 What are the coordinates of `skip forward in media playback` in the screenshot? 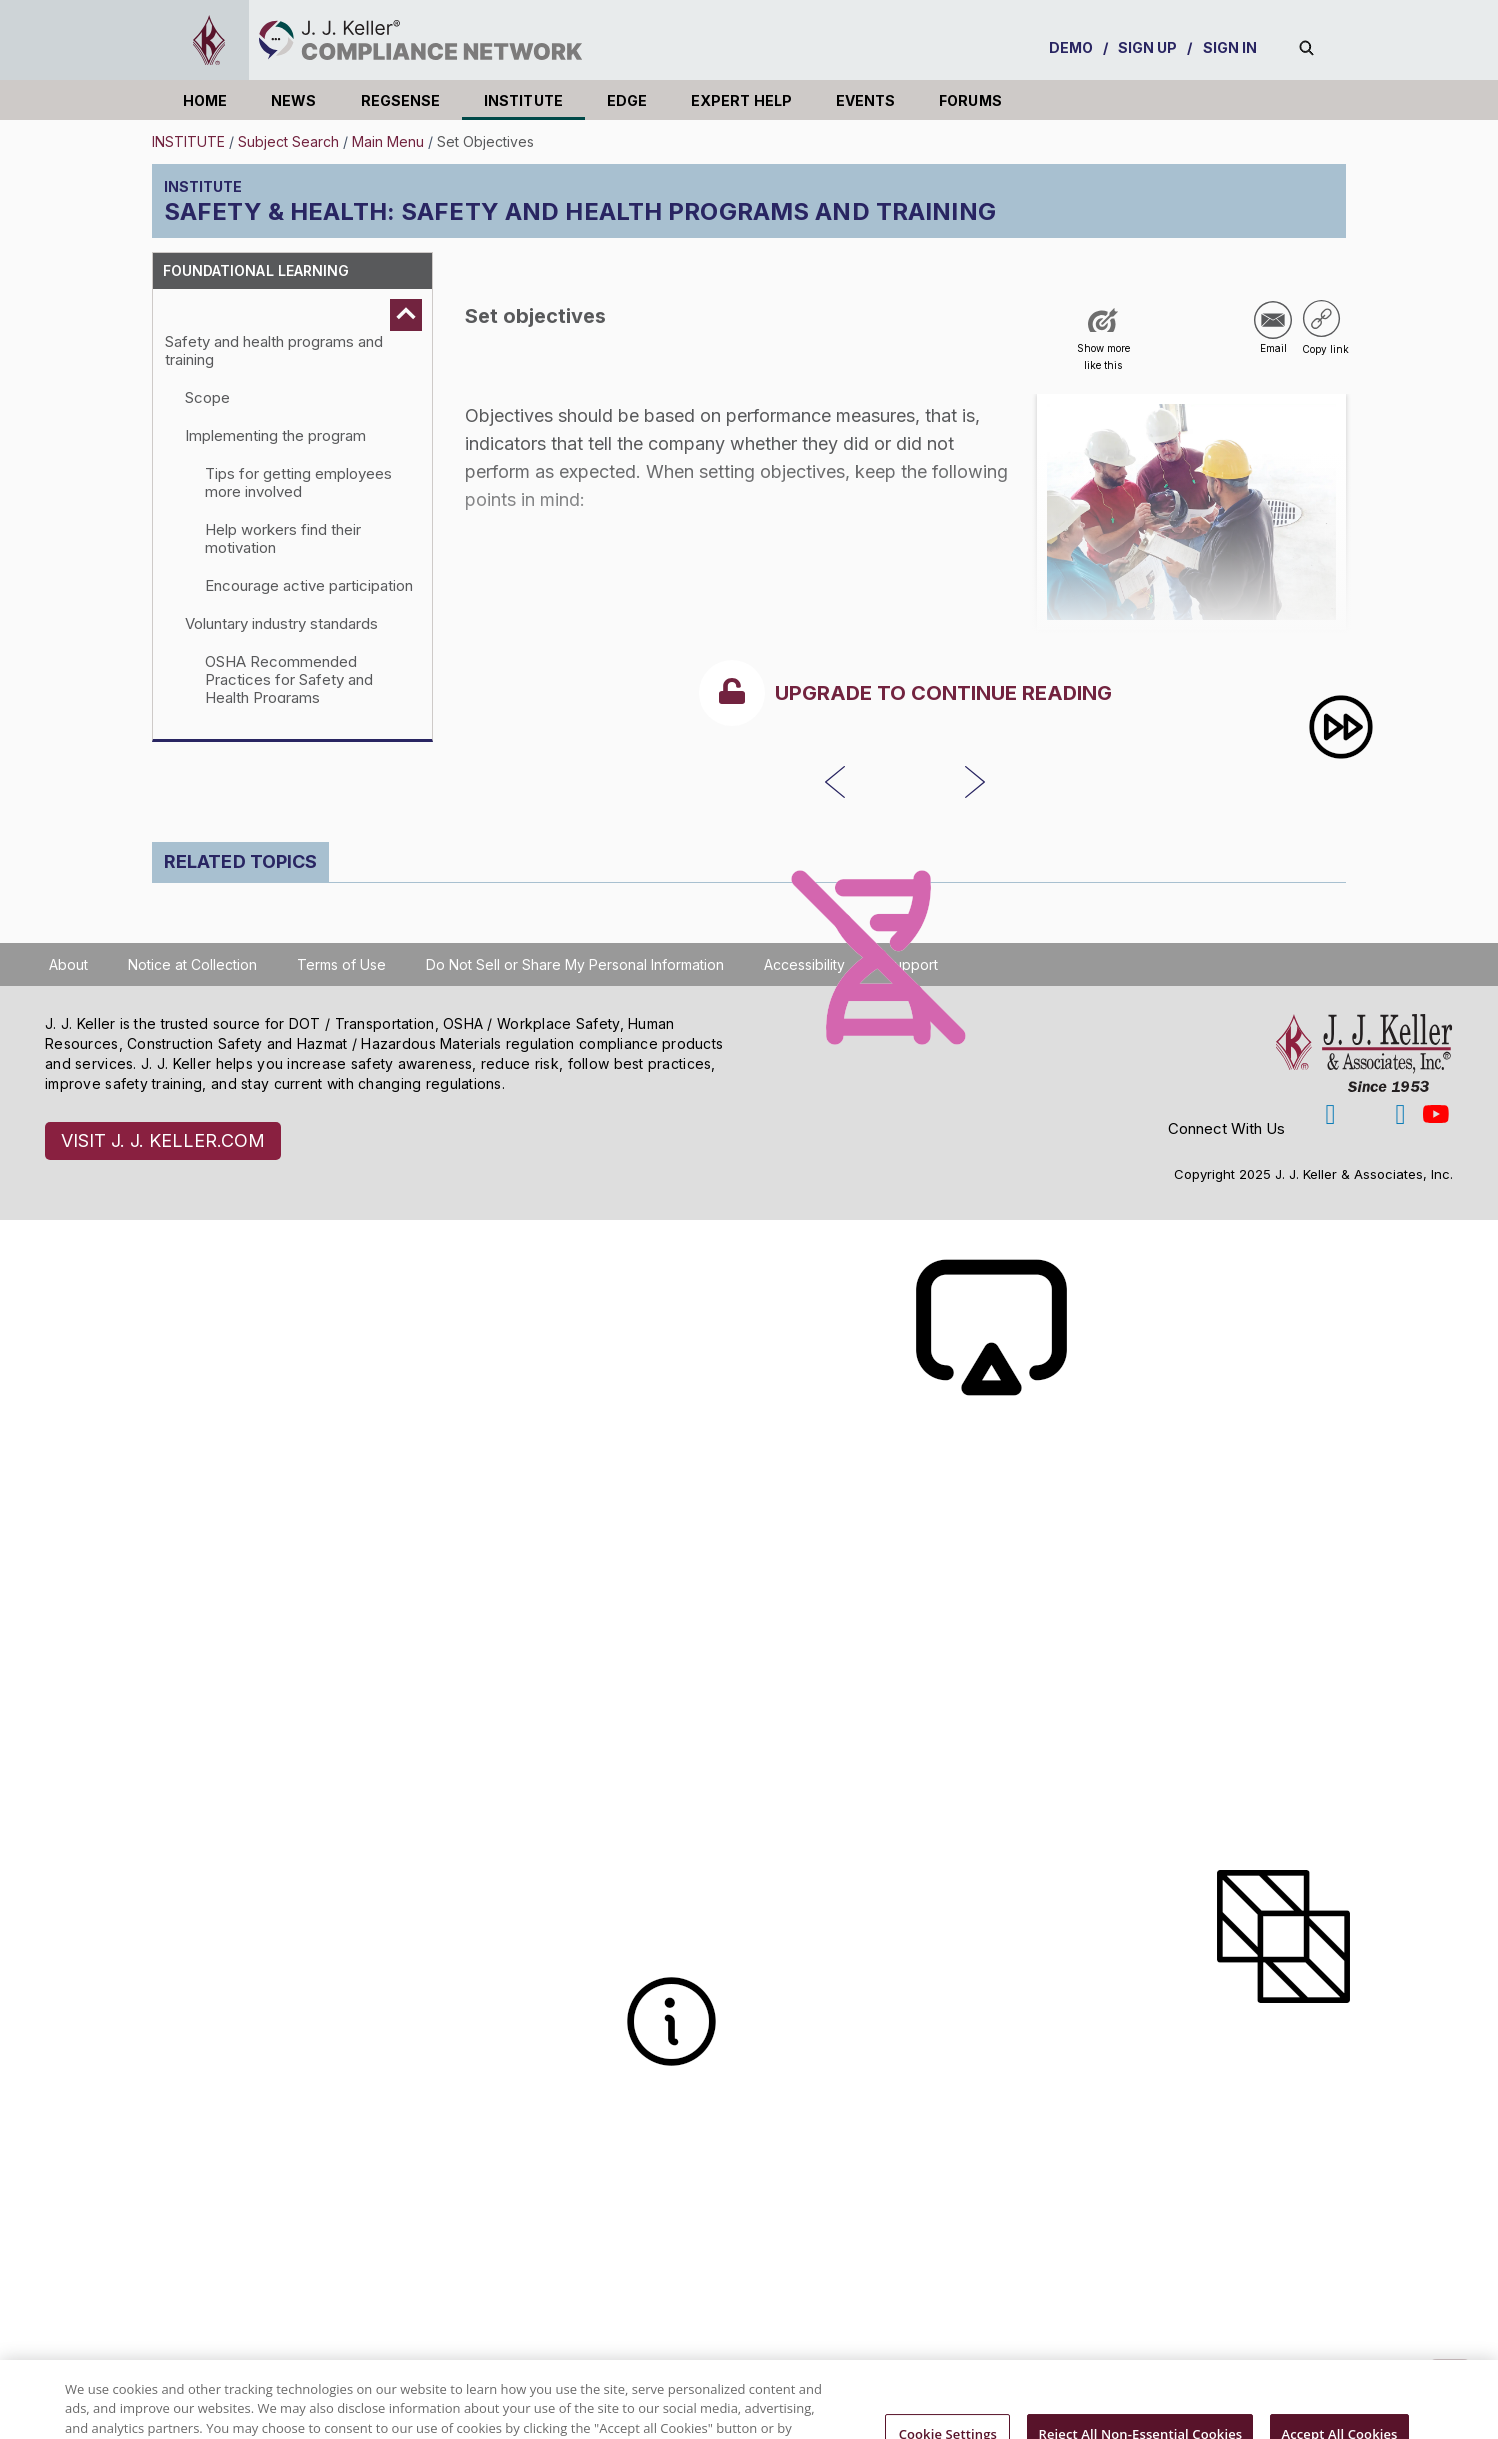 It's located at (1341, 727).